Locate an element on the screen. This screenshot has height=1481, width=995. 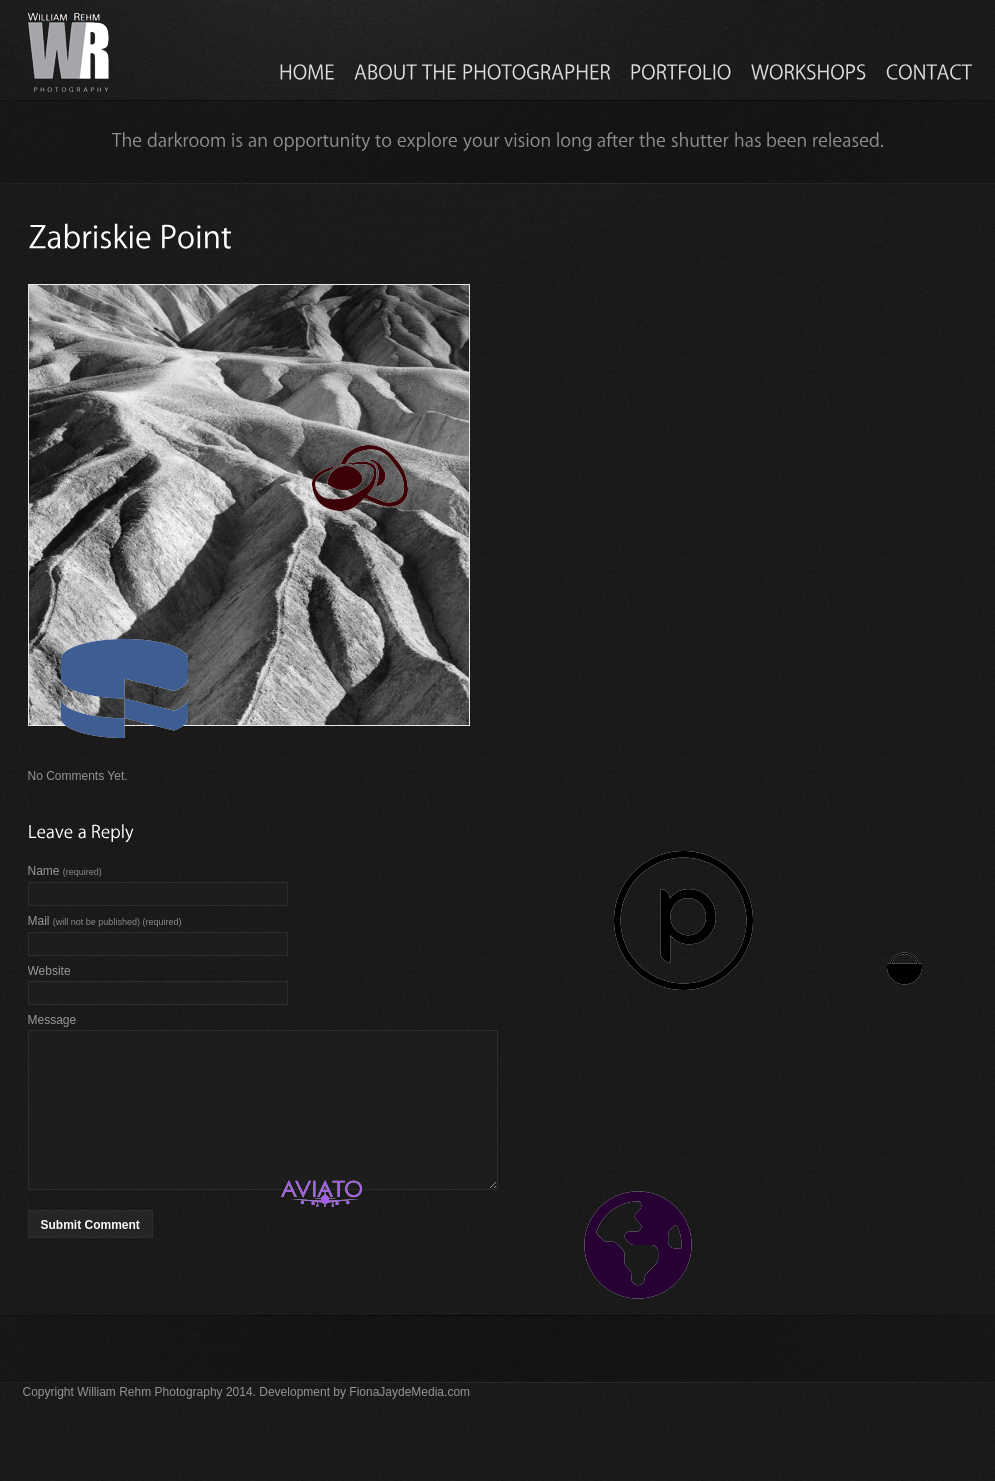
ArangoDB database service logo is located at coordinates (360, 478).